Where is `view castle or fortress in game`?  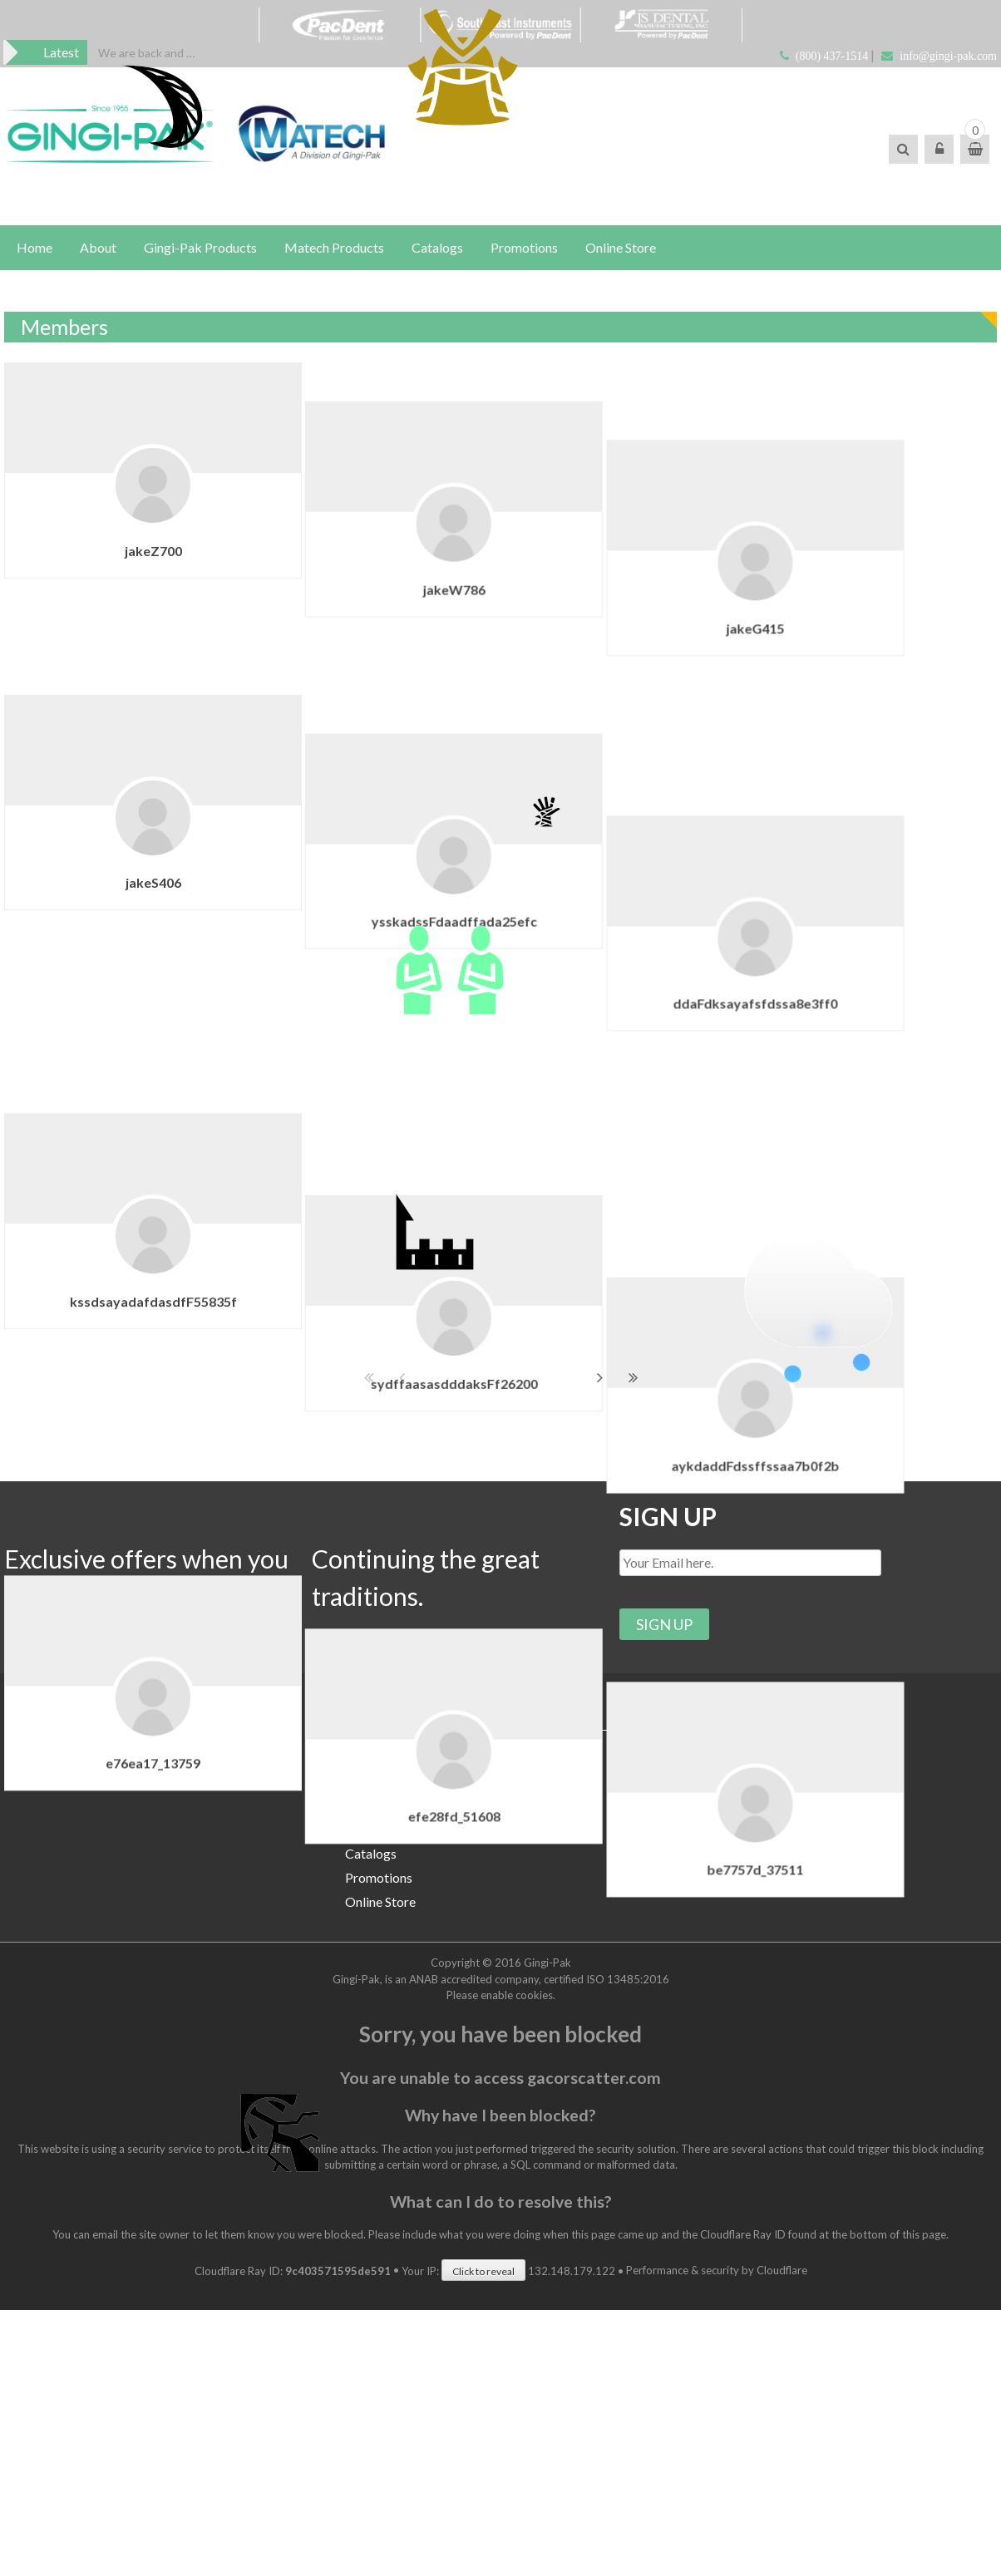 view castle or fortress in game is located at coordinates (435, 1231).